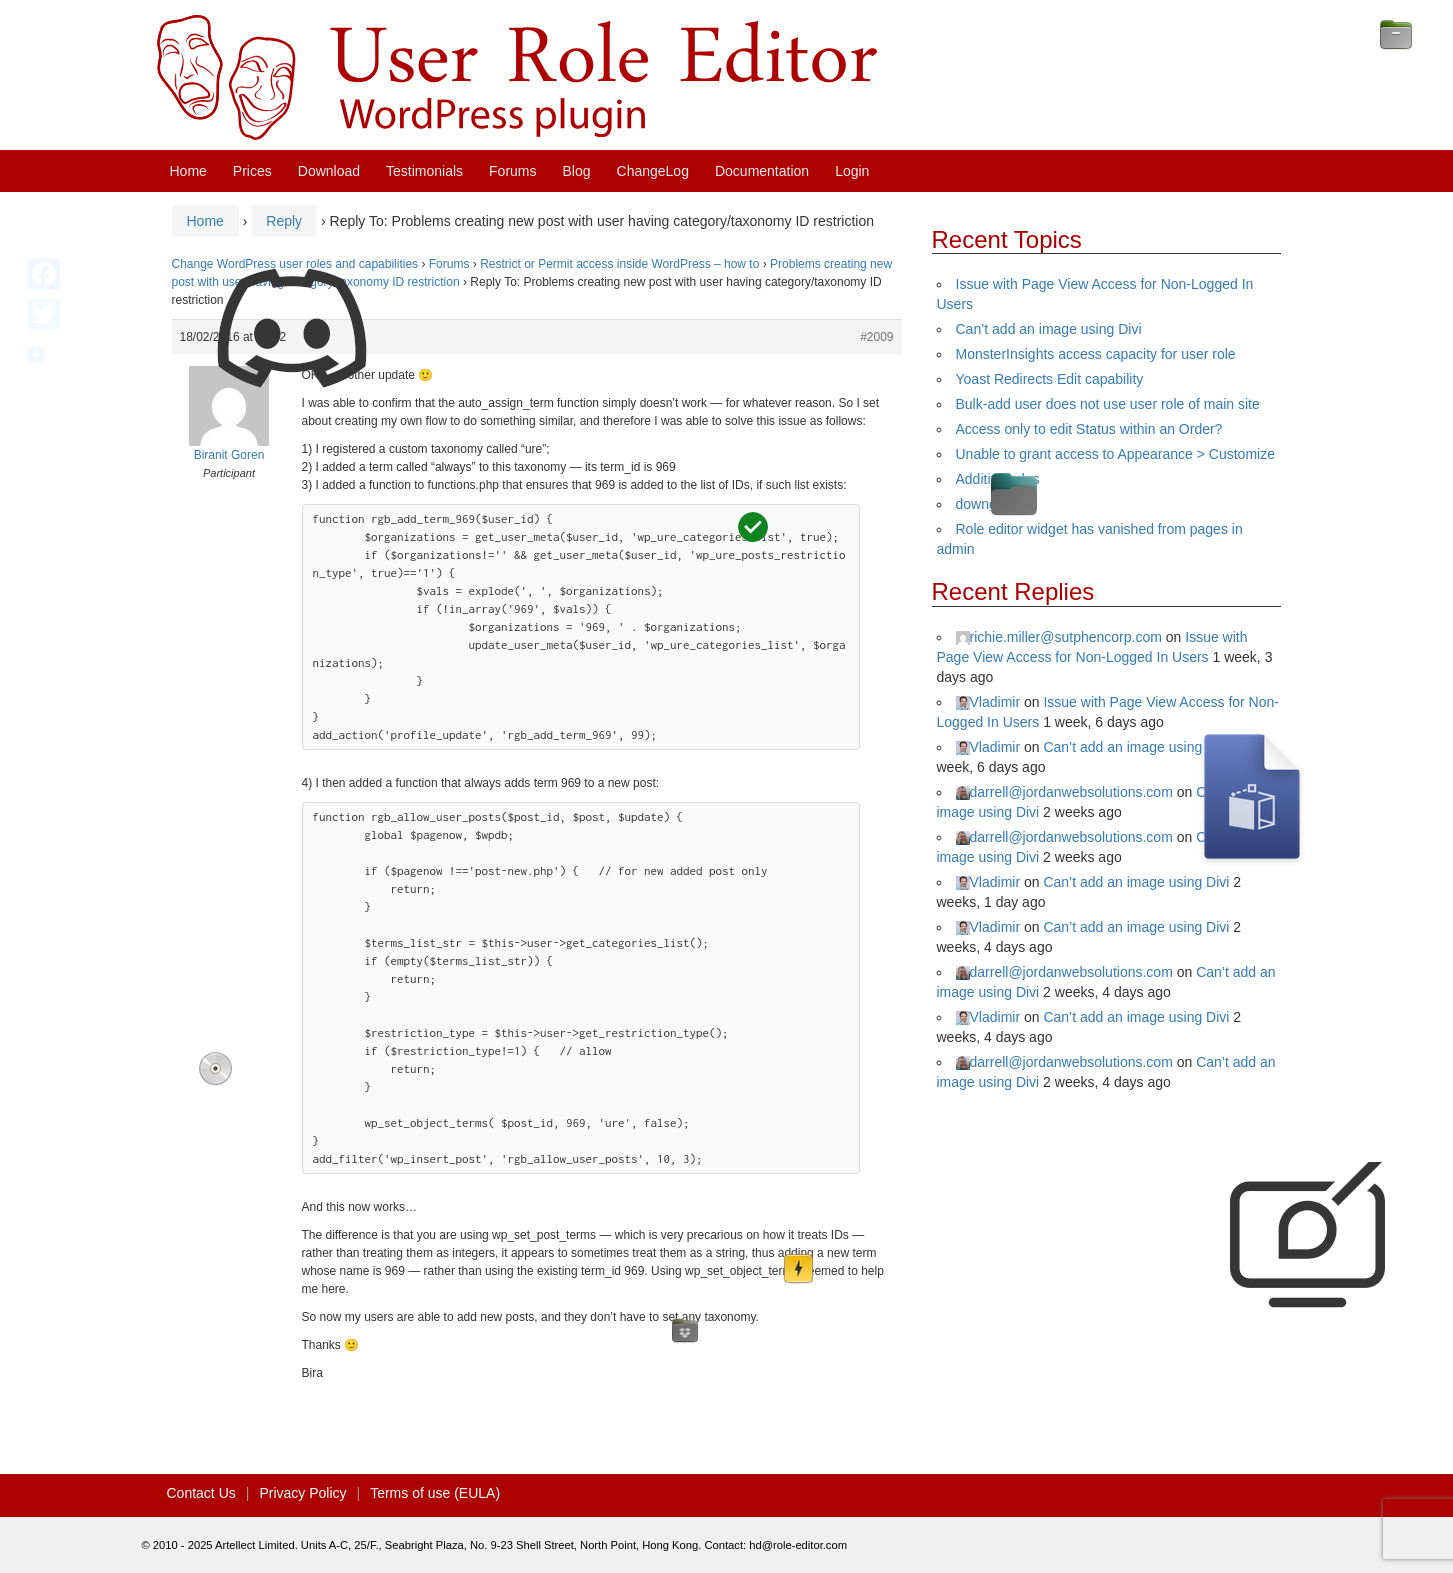  What do you see at coordinates (292, 328) in the screenshot?
I see `open Discord app` at bounding box center [292, 328].